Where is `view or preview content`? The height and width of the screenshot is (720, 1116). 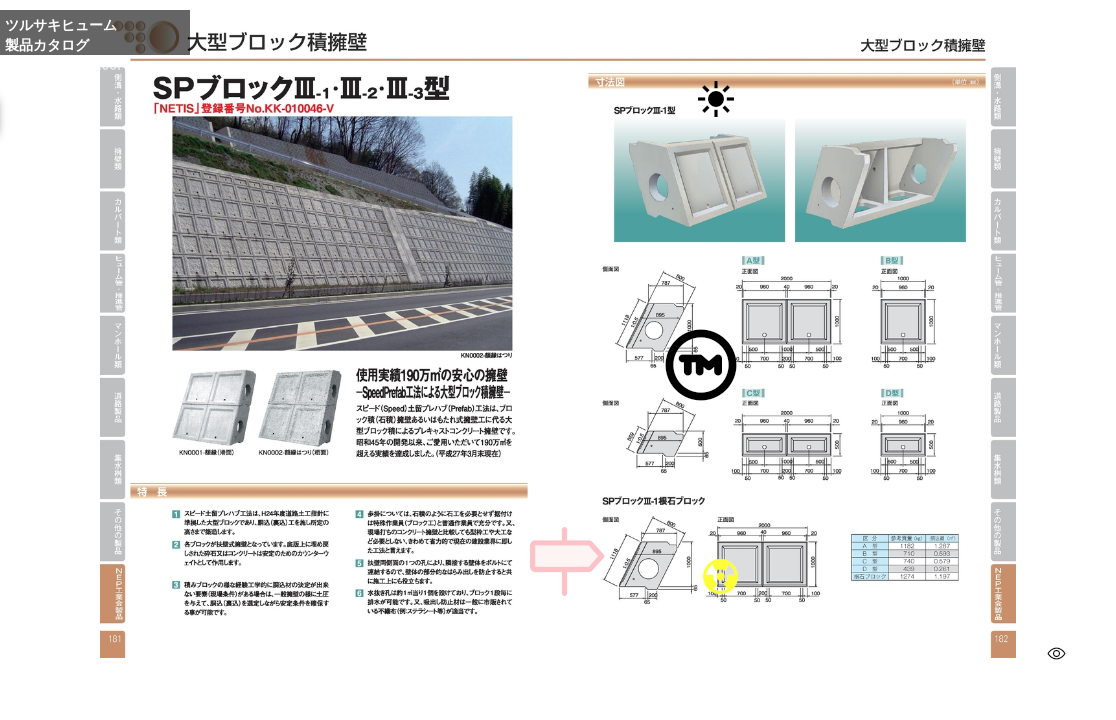 view or preview content is located at coordinates (1056, 653).